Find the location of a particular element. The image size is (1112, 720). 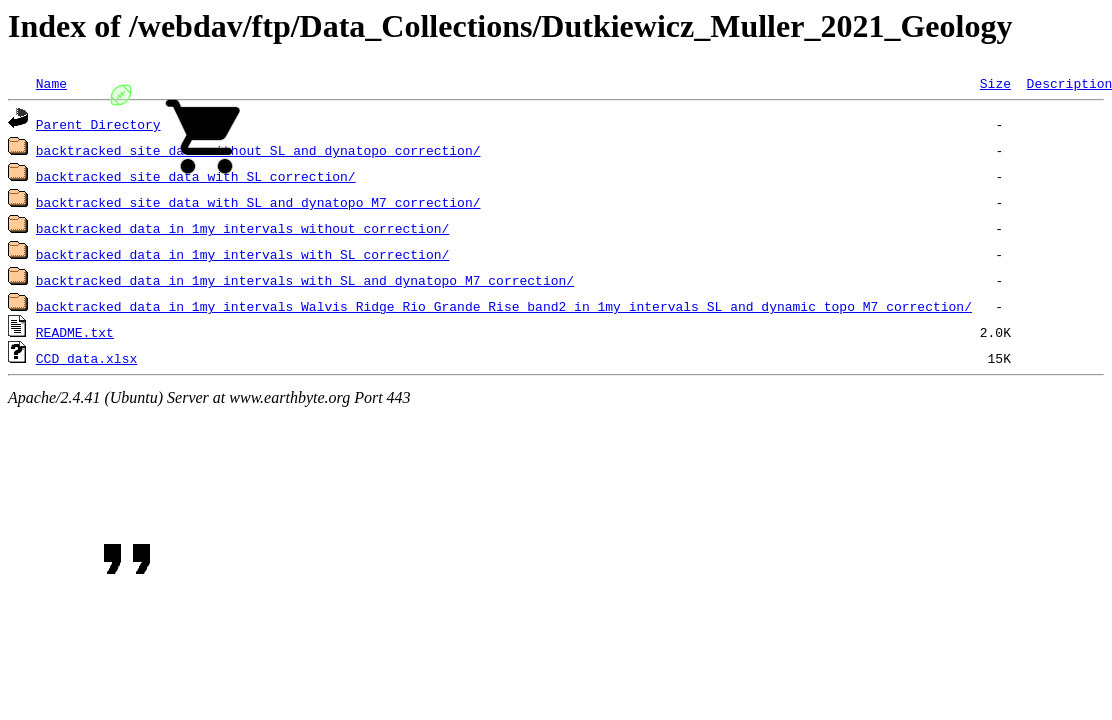

insert a block quote is located at coordinates (127, 559).